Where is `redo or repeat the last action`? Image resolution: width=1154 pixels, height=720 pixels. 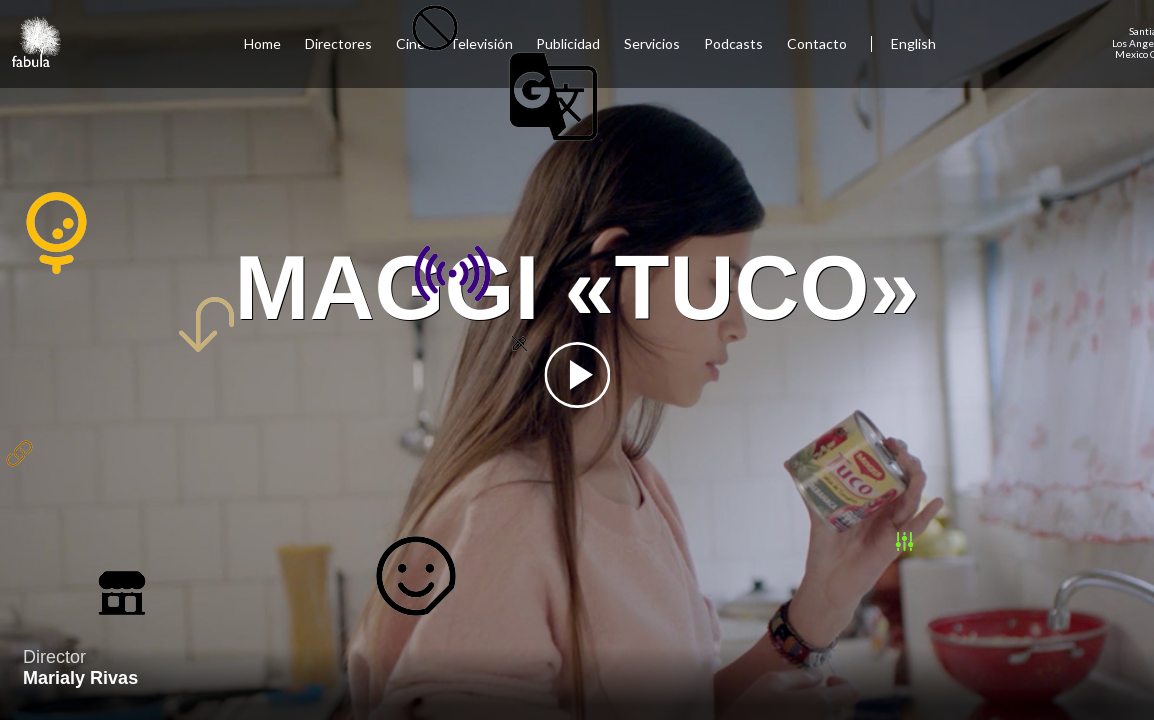
redo or repeat the last action is located at coordinates (206, 324).